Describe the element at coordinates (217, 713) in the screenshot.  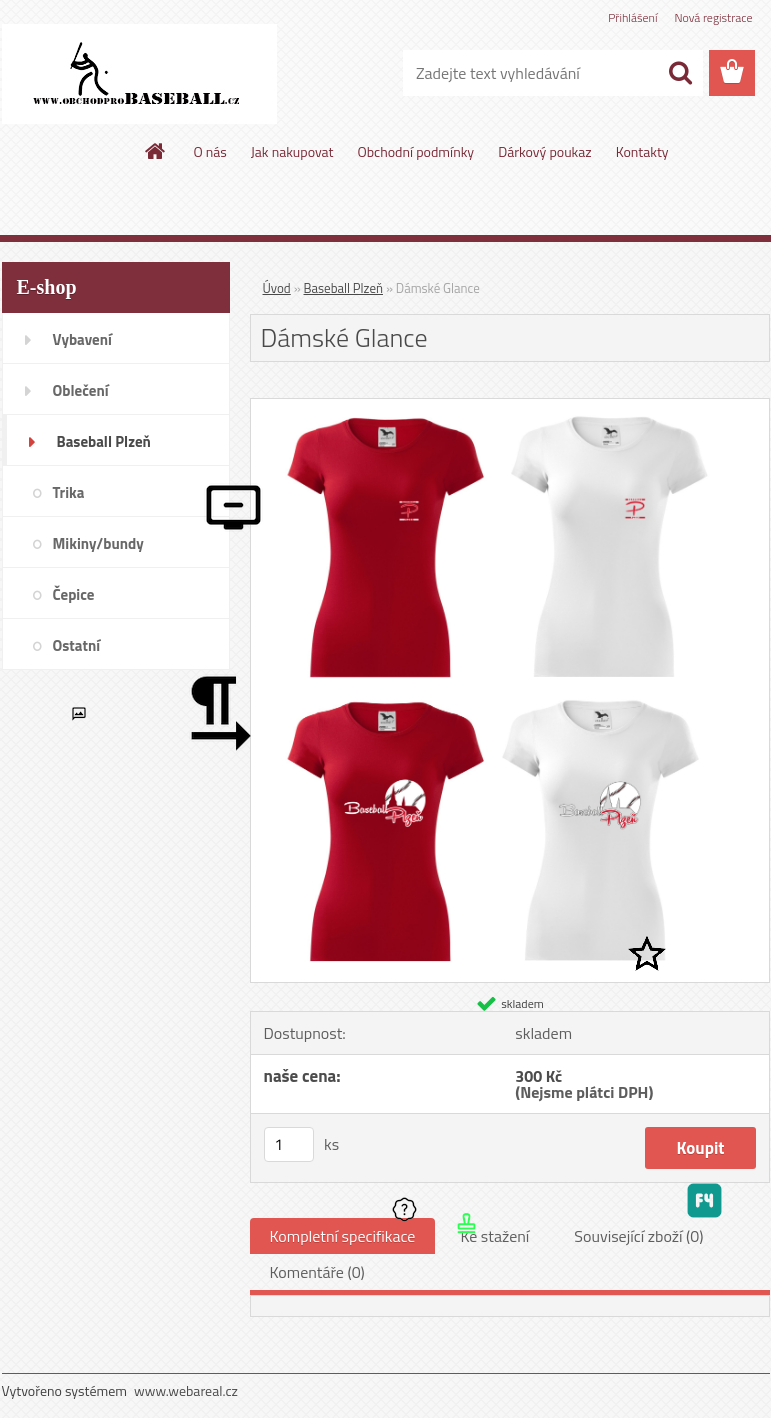
I see `set text direction to left-to-right` at that location.